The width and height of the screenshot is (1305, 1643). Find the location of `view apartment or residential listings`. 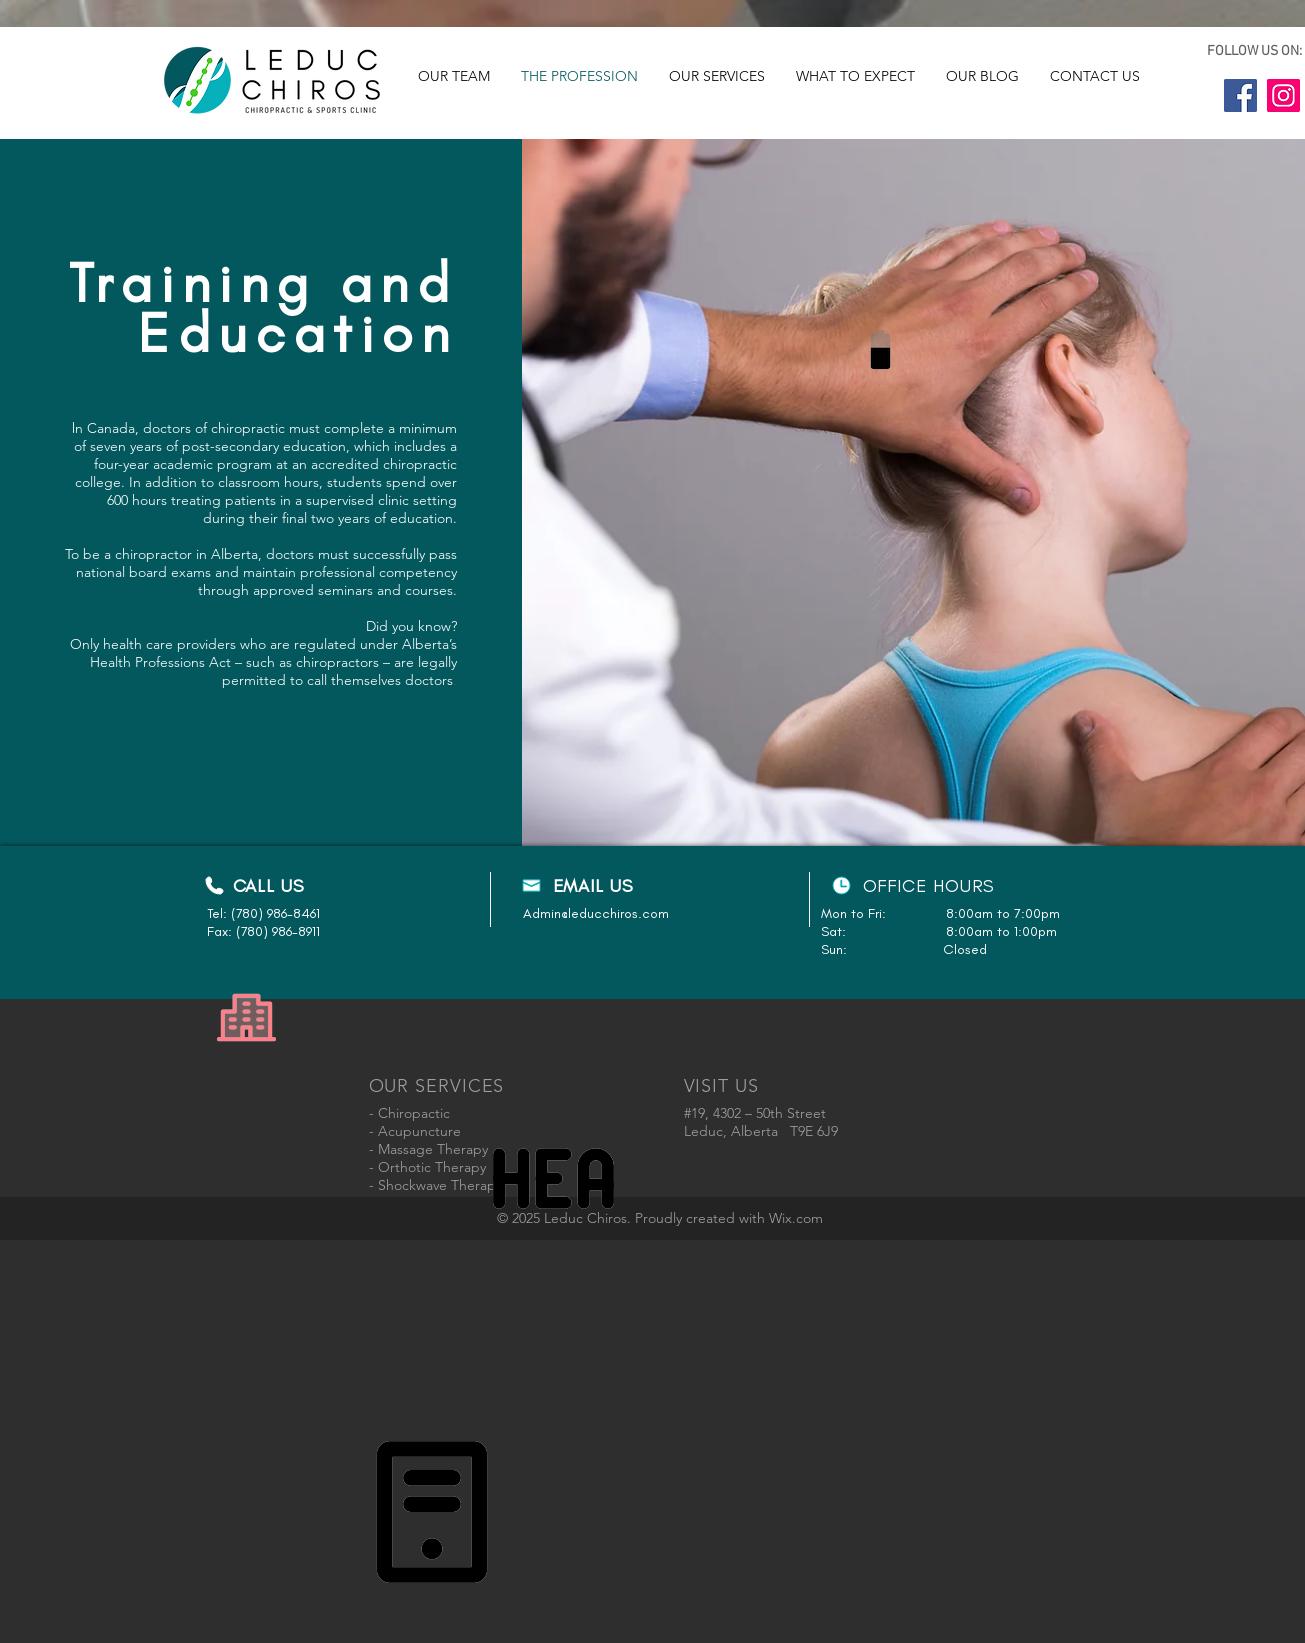

view apartment or residential listings is located at coordinates (246, 1017).